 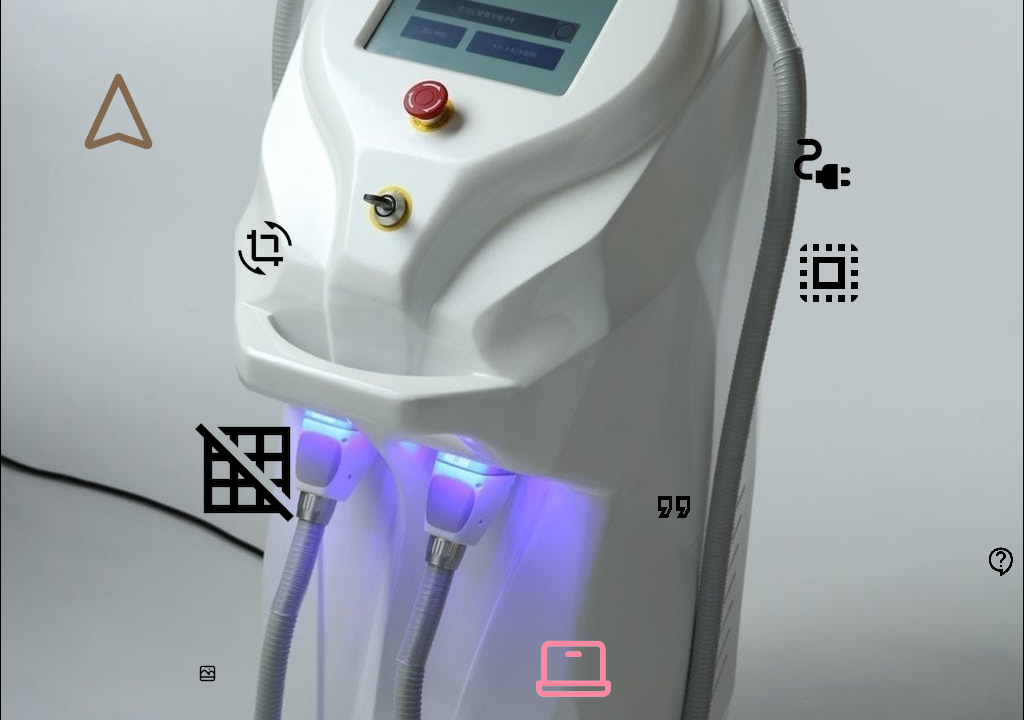 I want to click on rotate and crop an image, so click(x=265, y=248).